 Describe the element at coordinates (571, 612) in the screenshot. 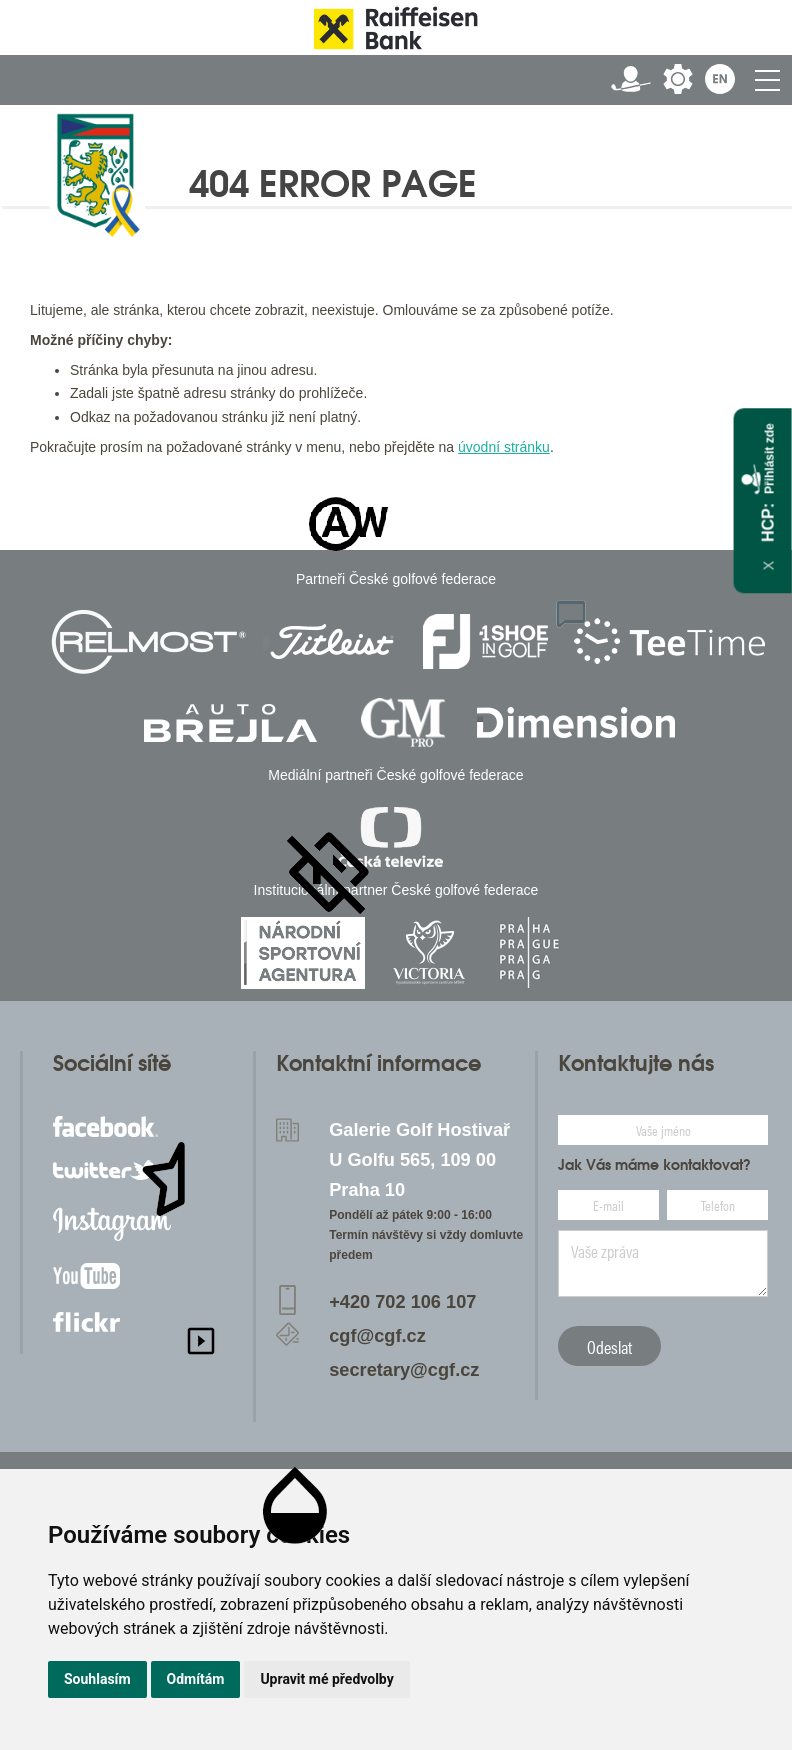

I see `open chat or messaging` at that location.